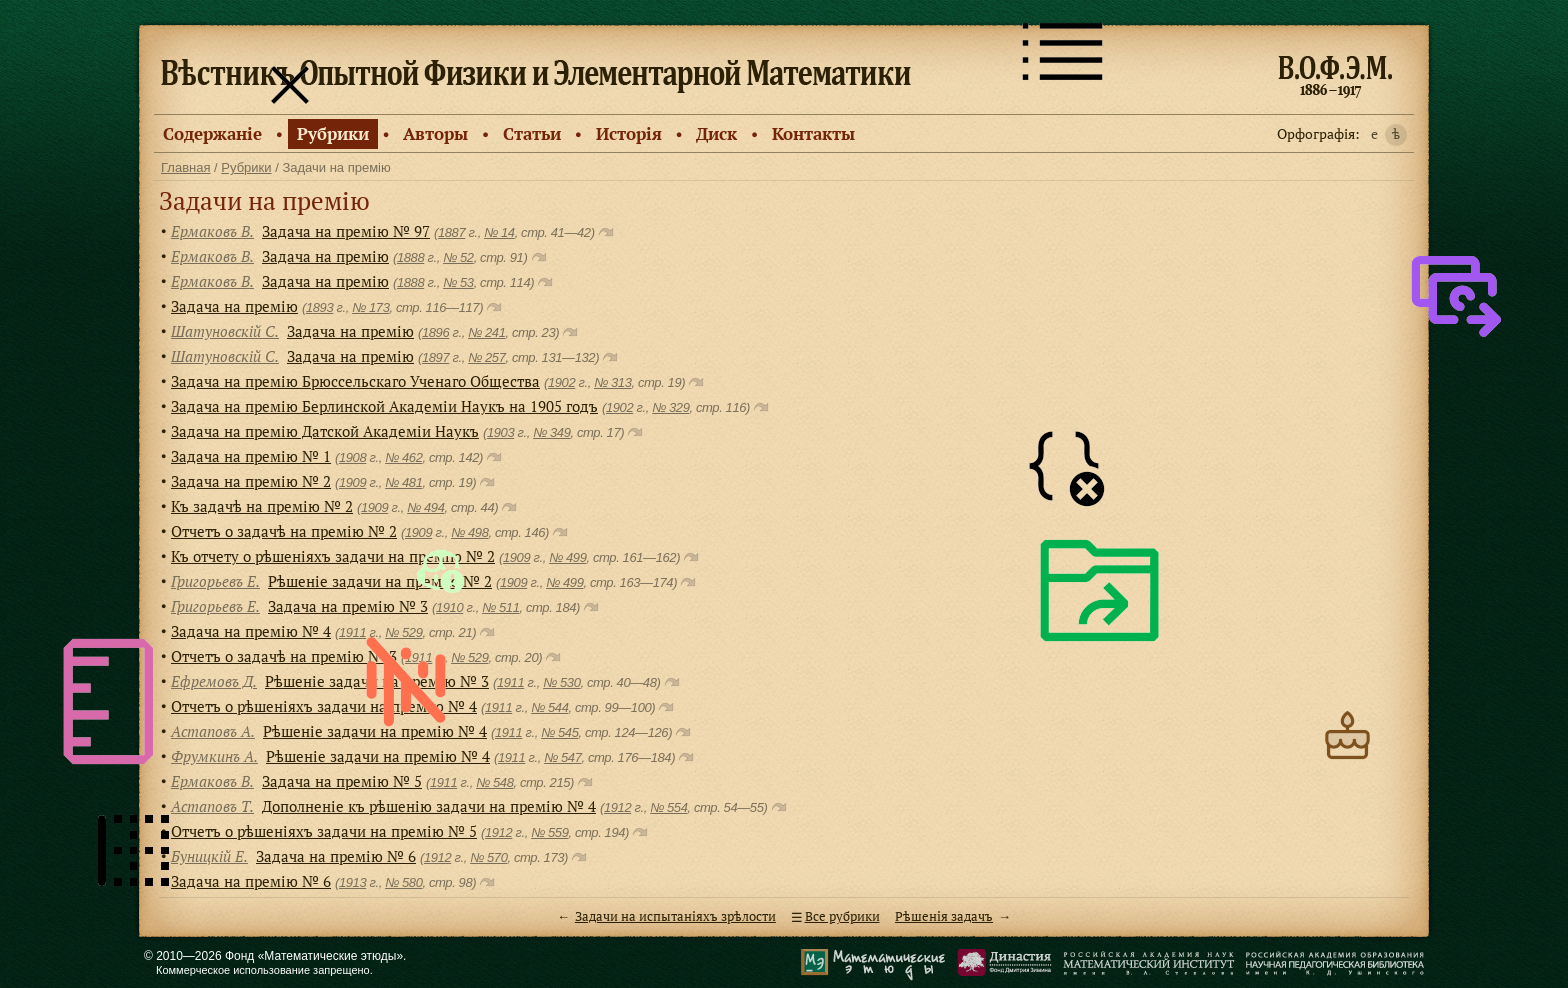 The width and height of the screenshot is (1568, 988). What do you see at coordinates (1099, 590) in the screenshot?
I see `open a linked or shortcut folder` at bounding box center [1099, 590].